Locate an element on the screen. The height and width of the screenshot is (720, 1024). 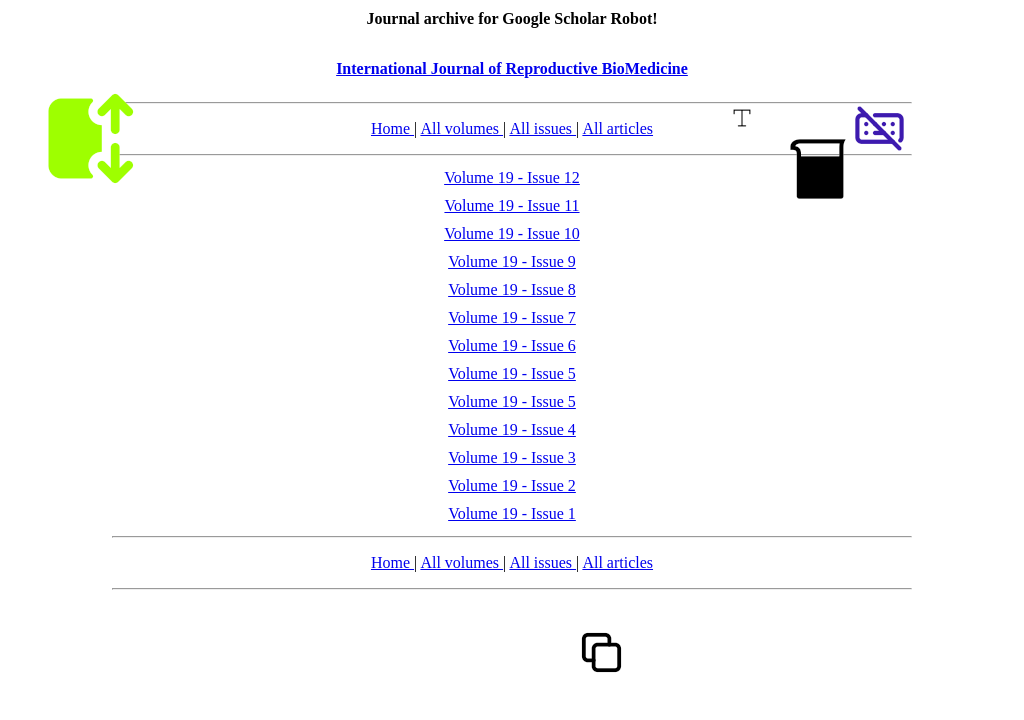
auto-adjust content height to fit container is located at coordinates (88, 138).